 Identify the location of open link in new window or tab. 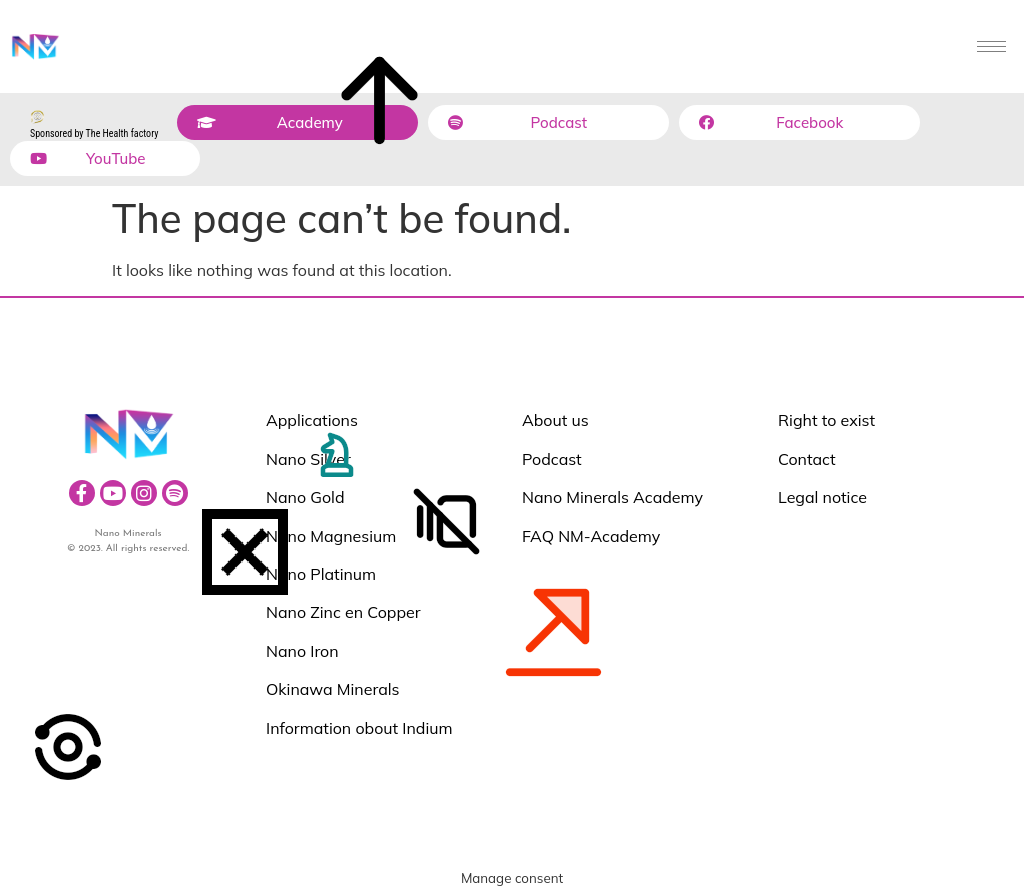
(553, 628).